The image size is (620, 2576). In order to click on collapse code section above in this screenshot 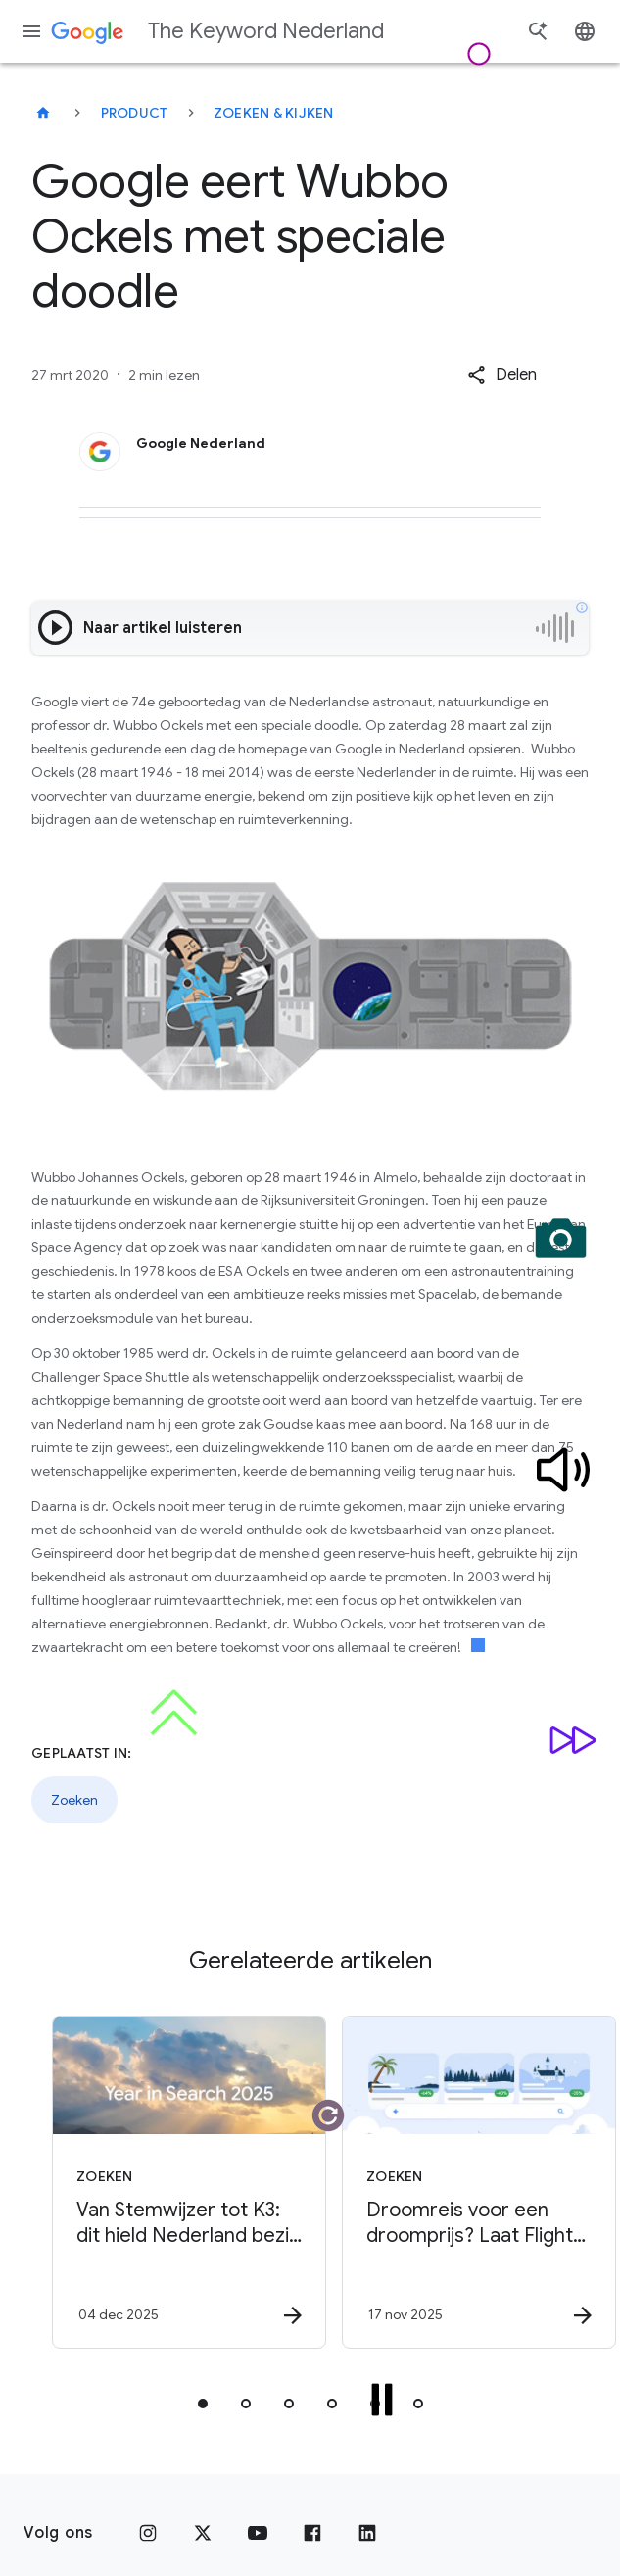, I will do `click(174, 1714)`.